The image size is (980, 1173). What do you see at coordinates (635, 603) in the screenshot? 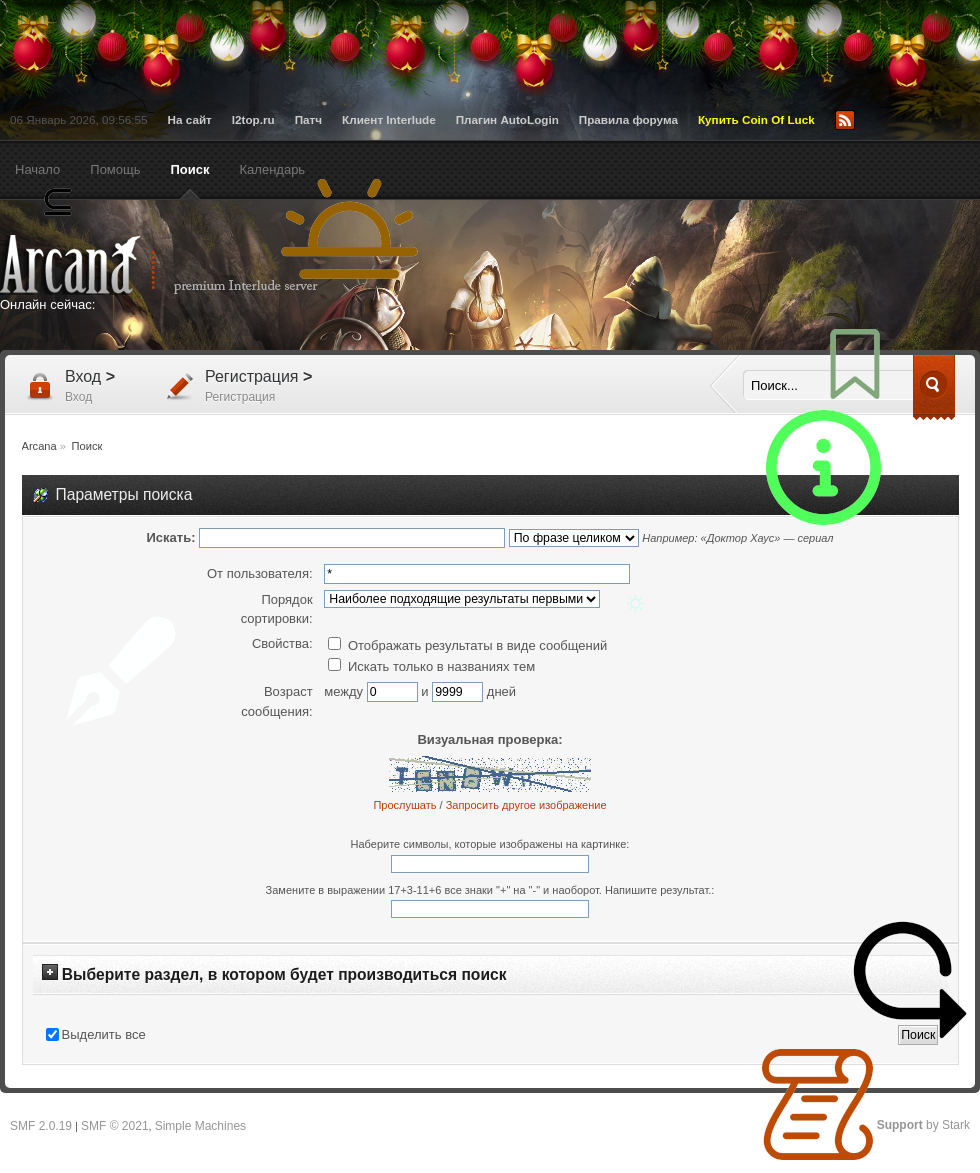
I see `switch to light mode` at bounding box center [635, 603].